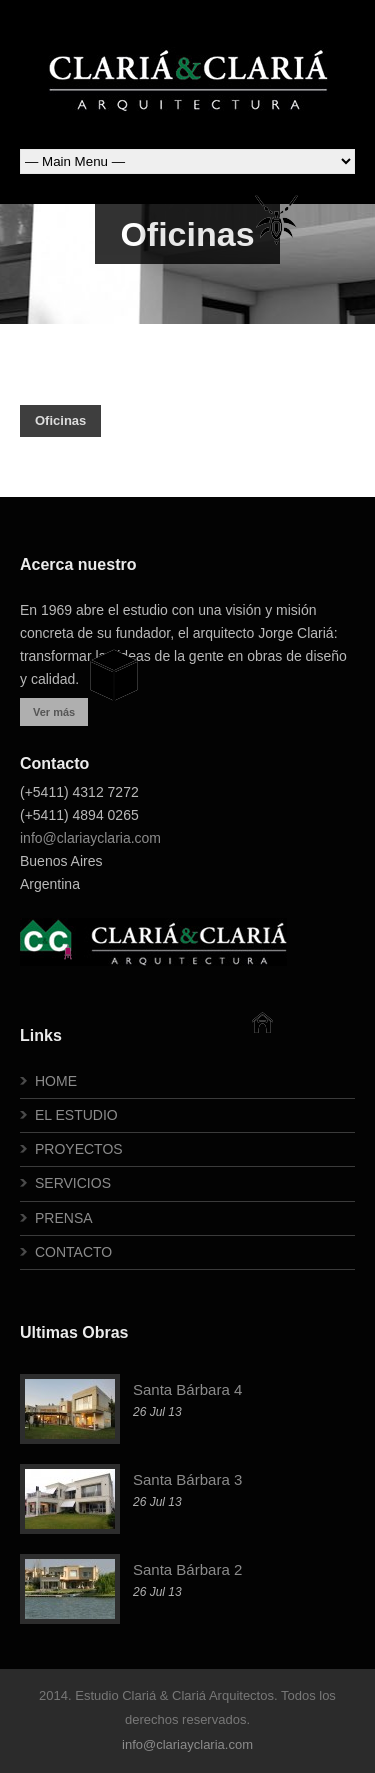 Image resolution: width=375 pixels, height=1773 pixels. What do you see at coordinates (114, 675) in the screenshot?
I see `view 3D model or object` at bounding box center [114, 675].